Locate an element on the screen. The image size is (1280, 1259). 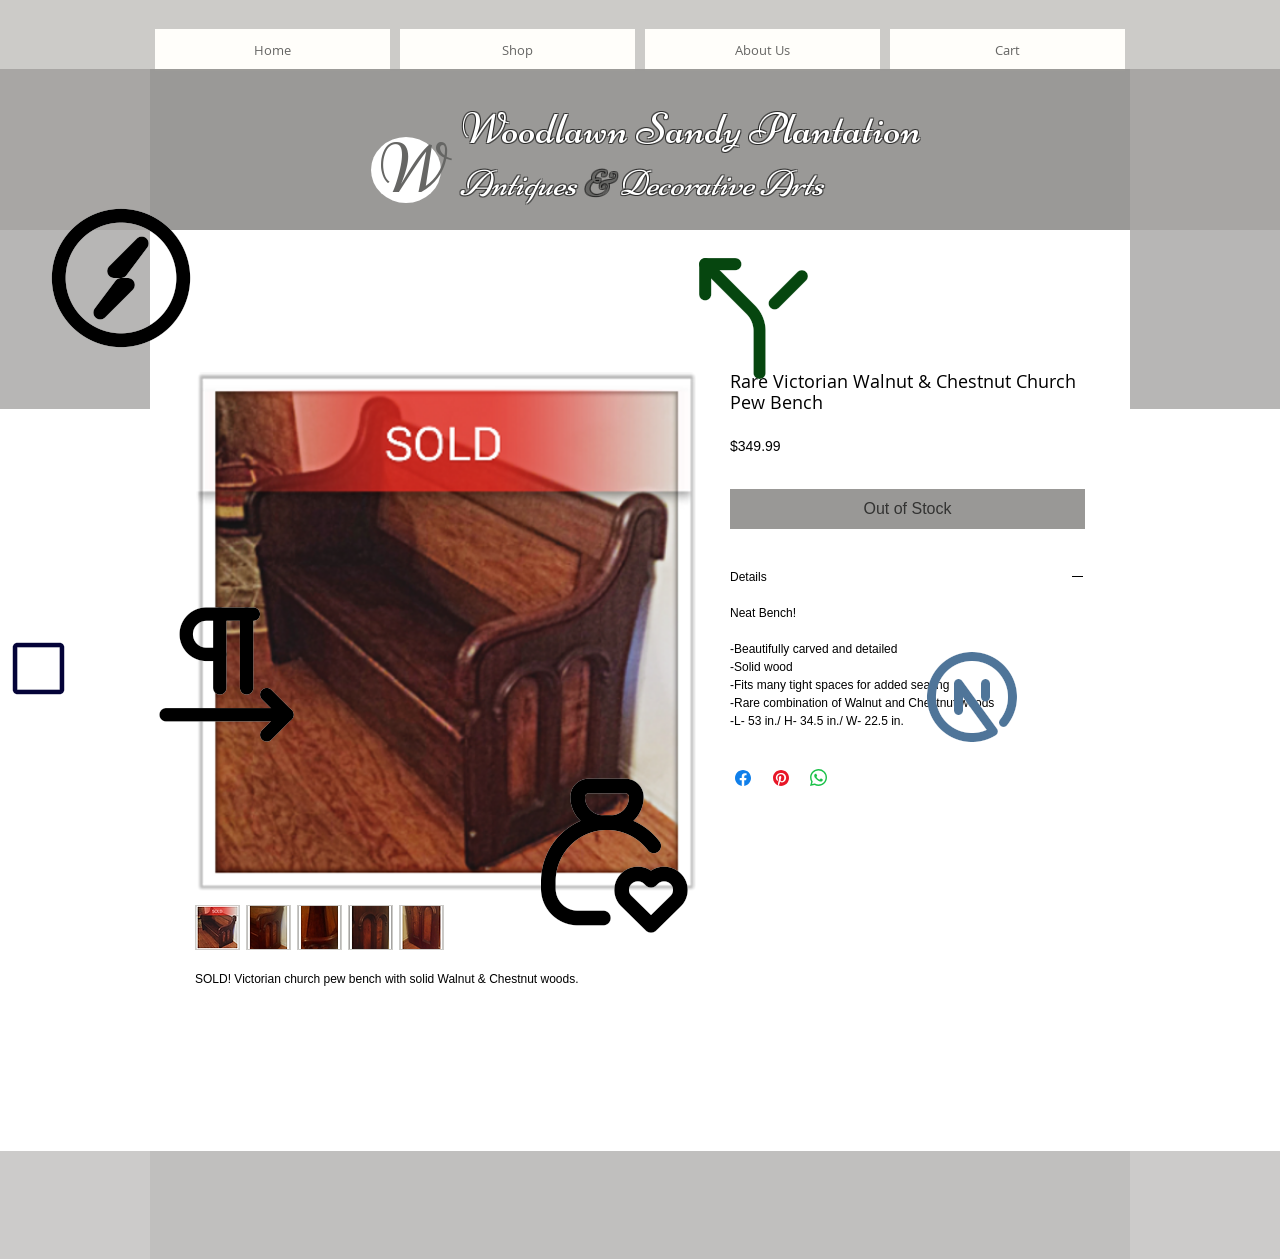
bear left at the upcoming fork is located at coordinates (753, 318).